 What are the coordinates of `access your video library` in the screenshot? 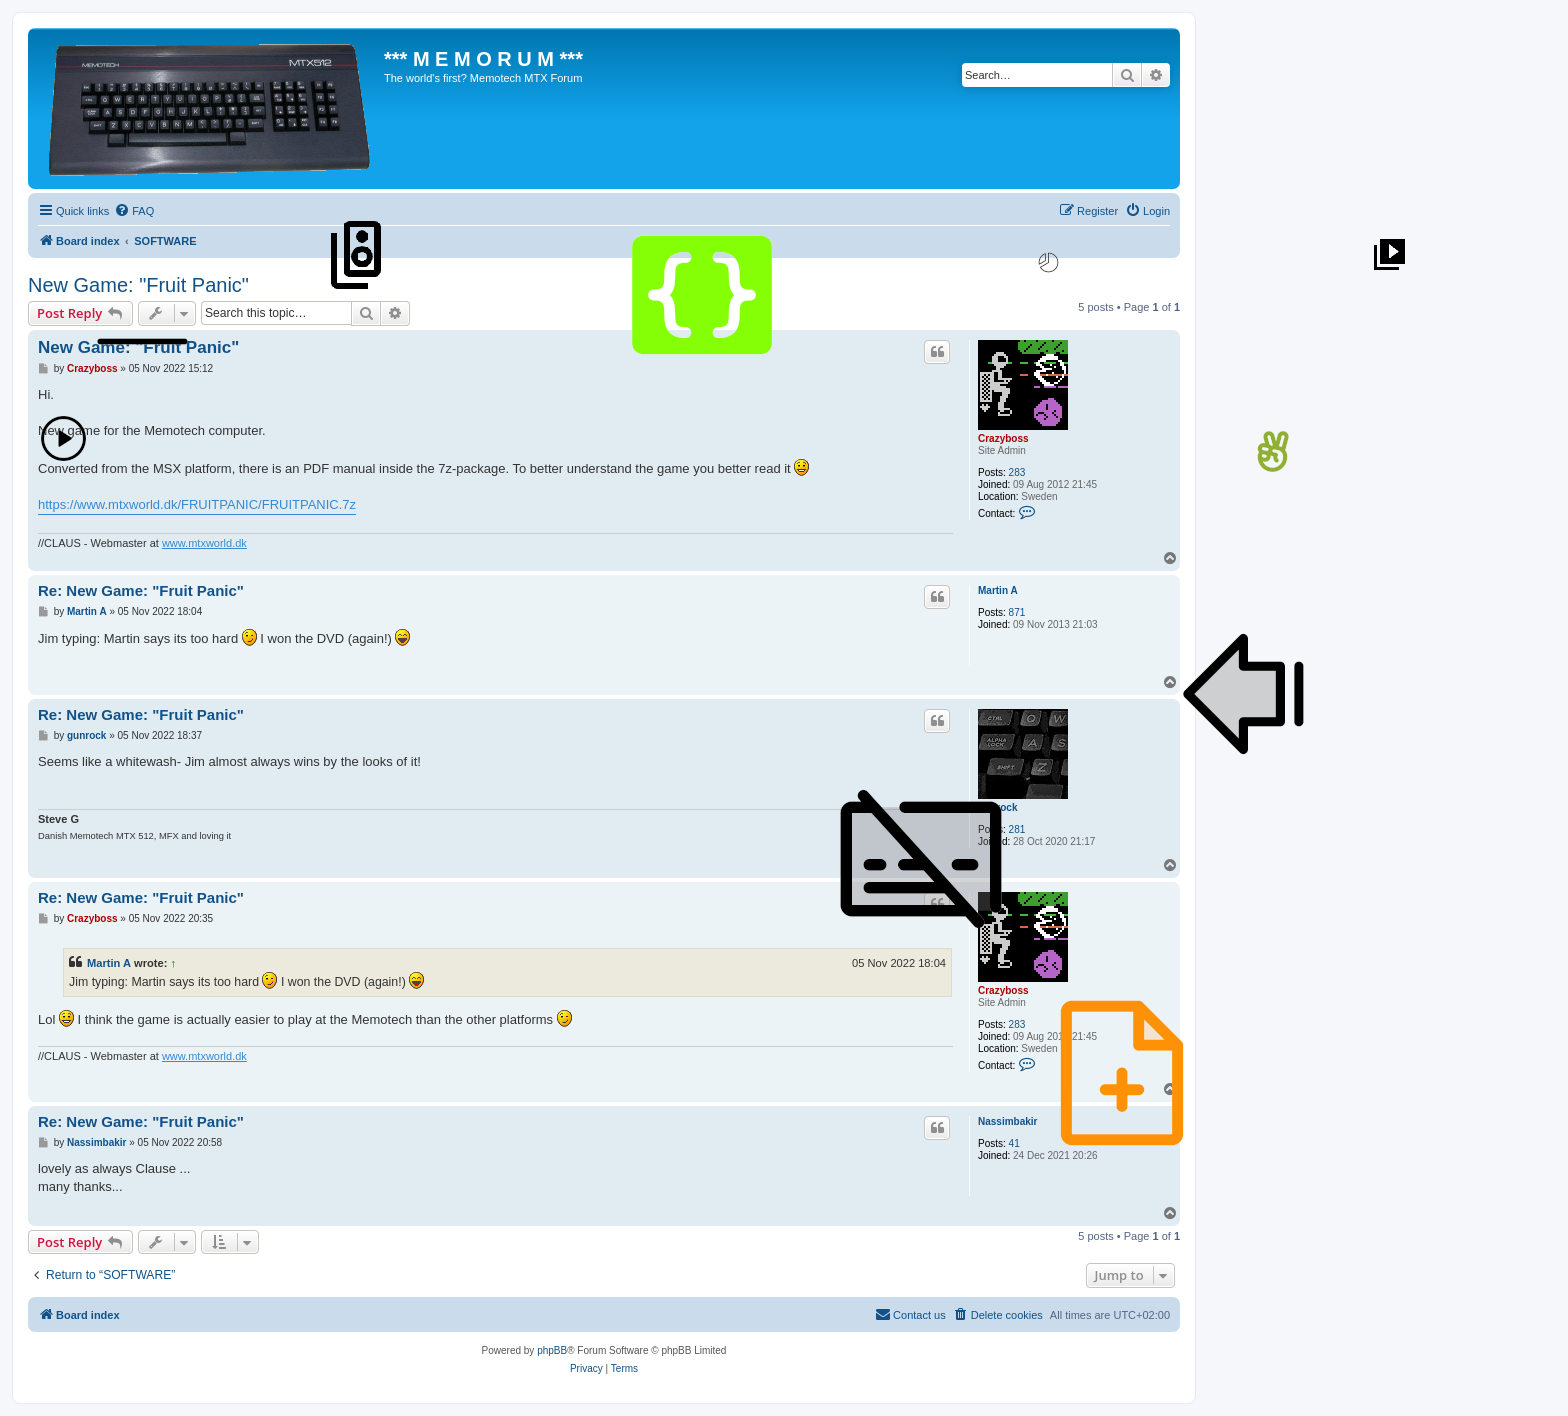 It's located at (1389, 254).